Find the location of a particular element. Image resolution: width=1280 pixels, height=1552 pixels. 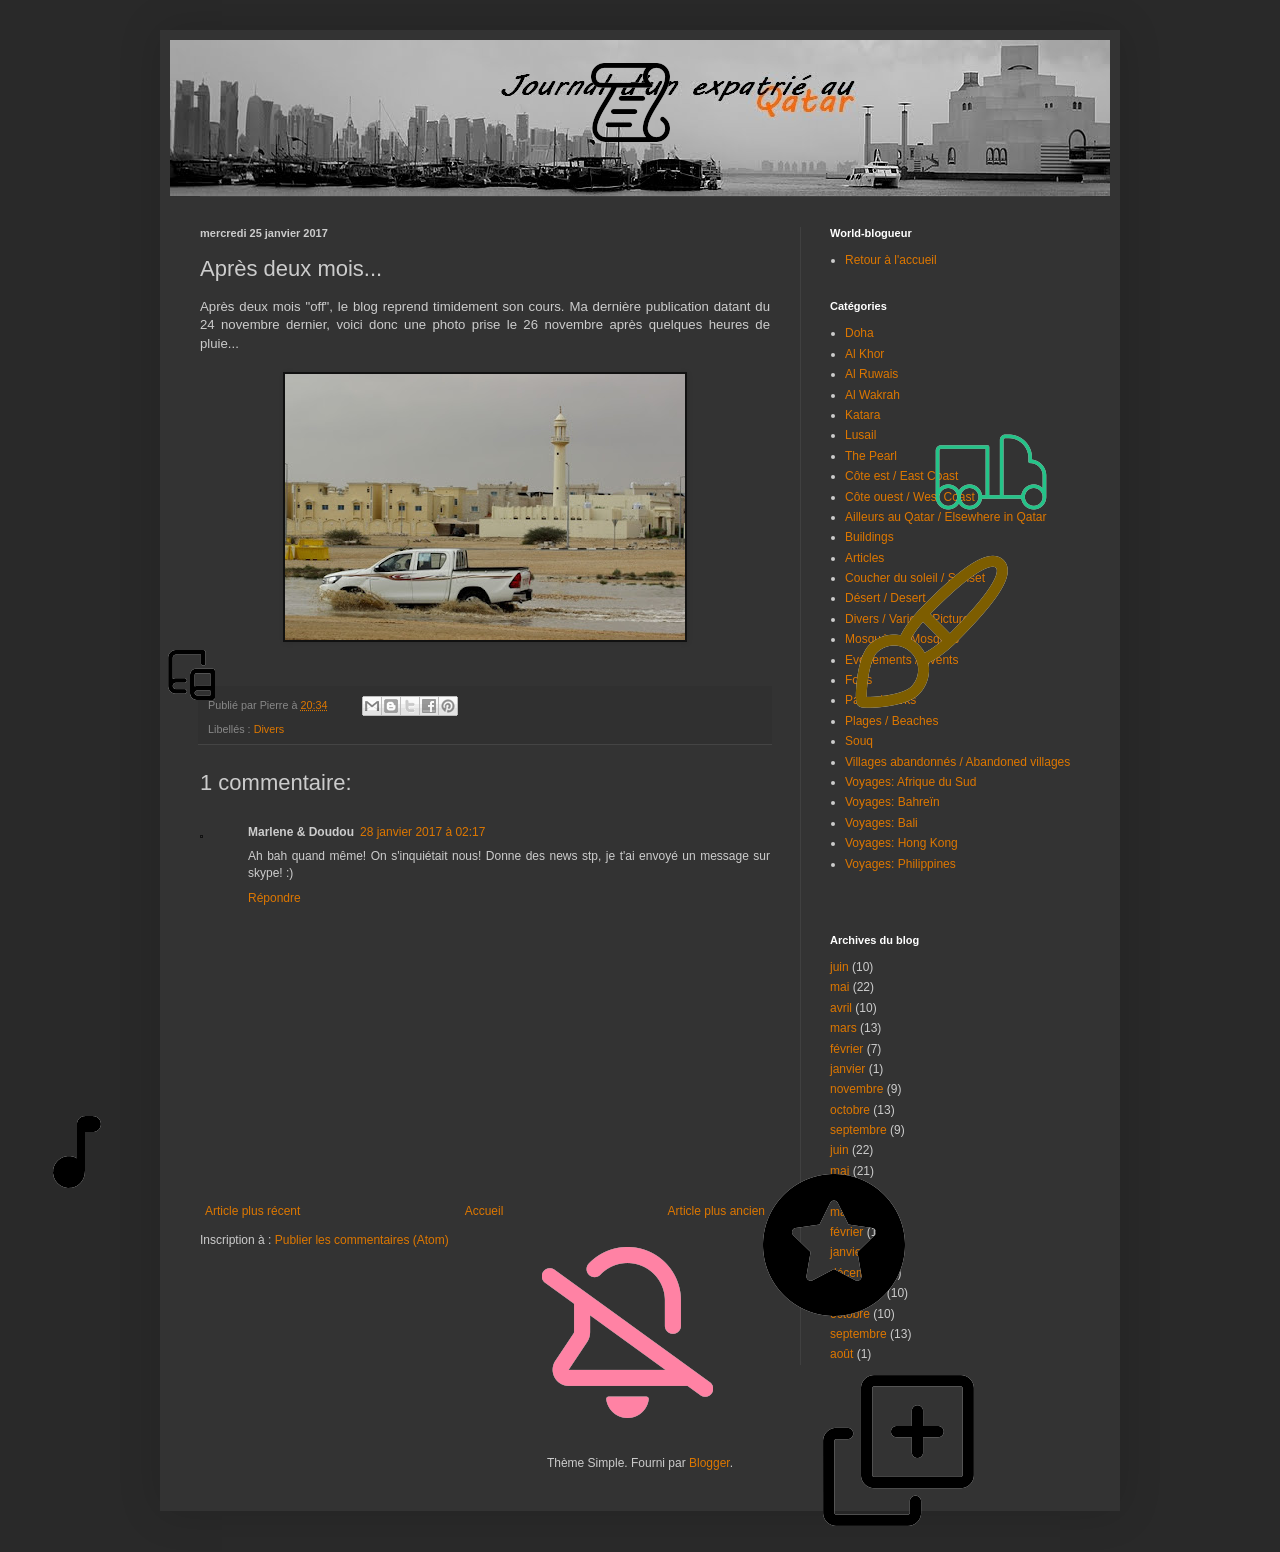

play or access audio content is located at coordinates (77, 1152).